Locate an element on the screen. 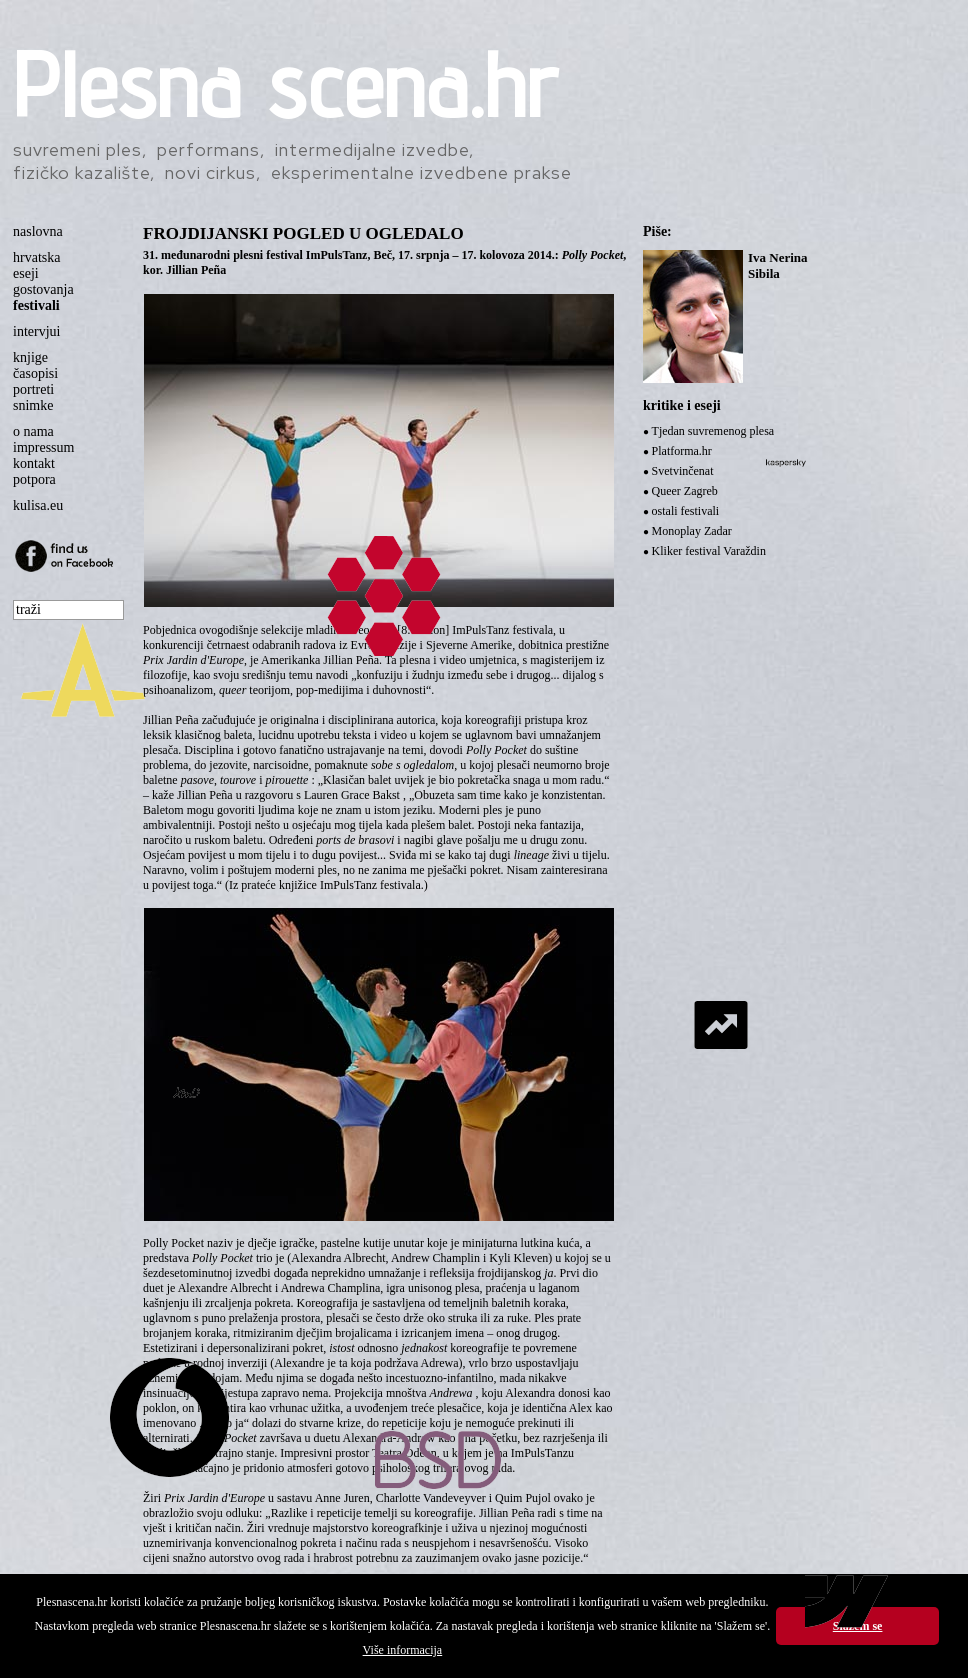 The image size is (968, 1678). indicates xml file format or data type is located at coordinates (186, 1092).